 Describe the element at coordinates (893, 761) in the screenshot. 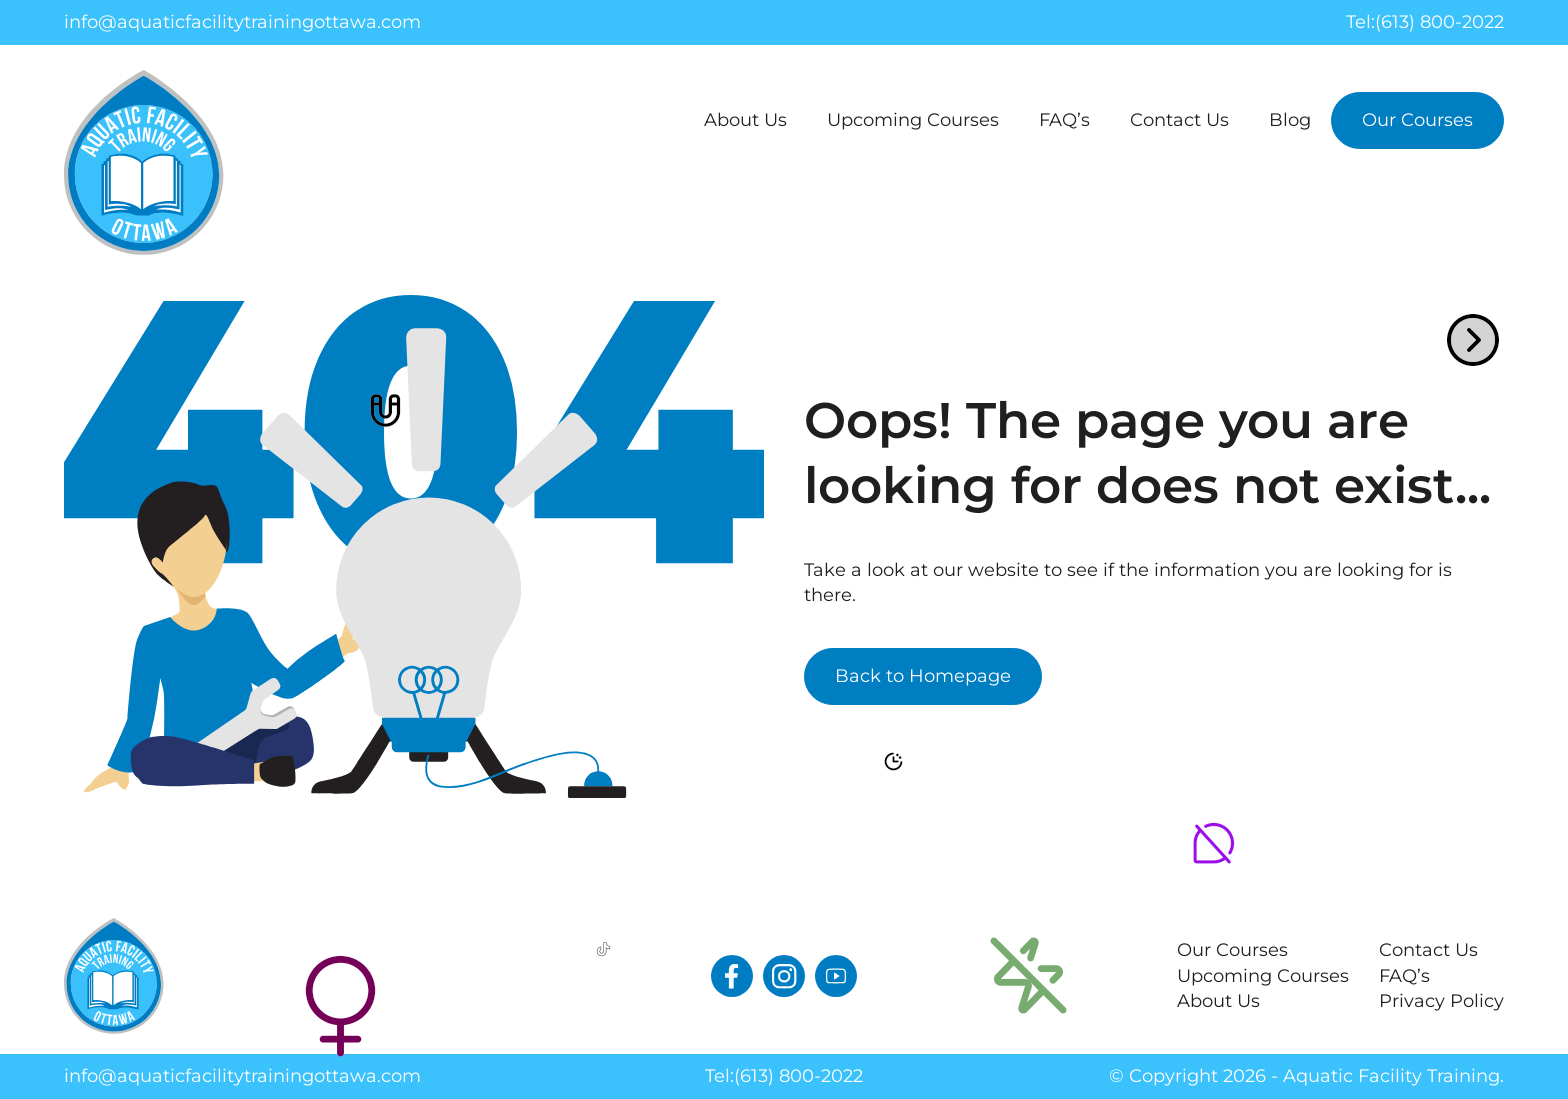

I see `view remaining time or countdown timer` at that location.